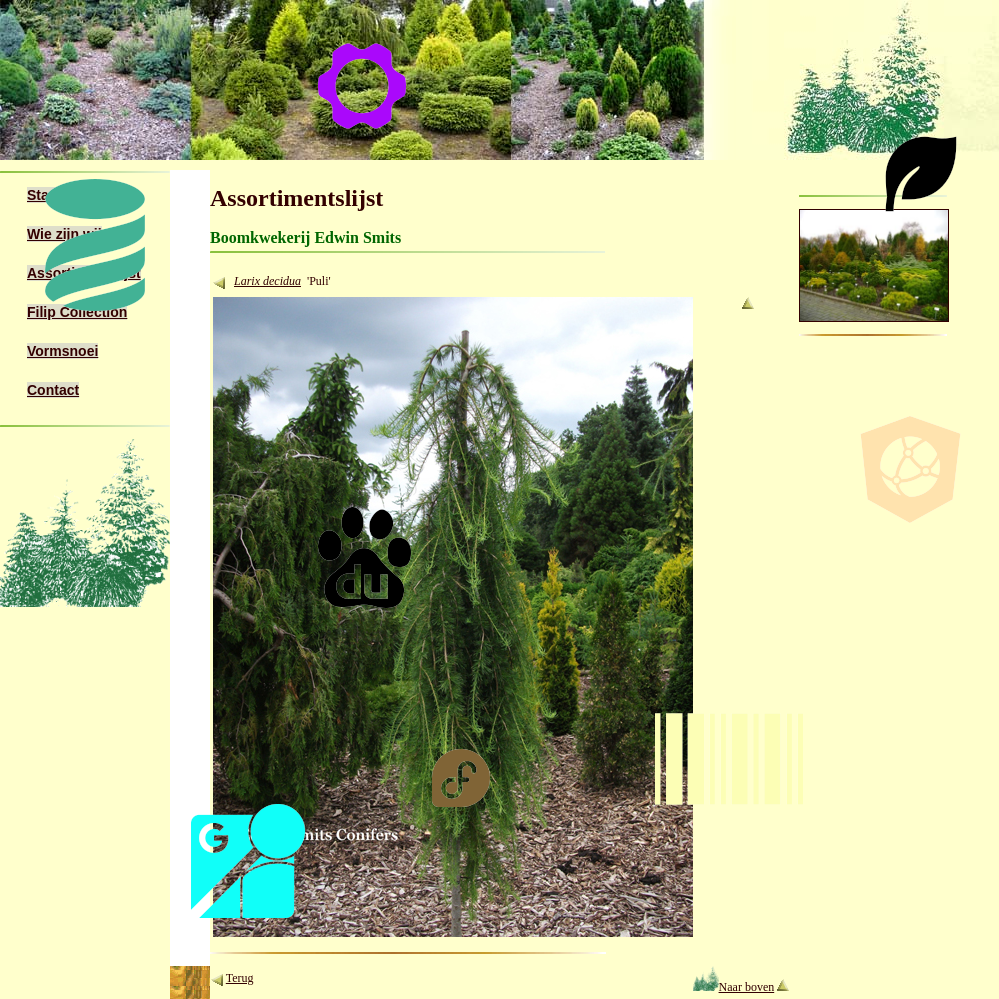  Describe the element at coordinates (910, 469) in the screenshot. I see `jsDelivr CDN service logo` at that location.